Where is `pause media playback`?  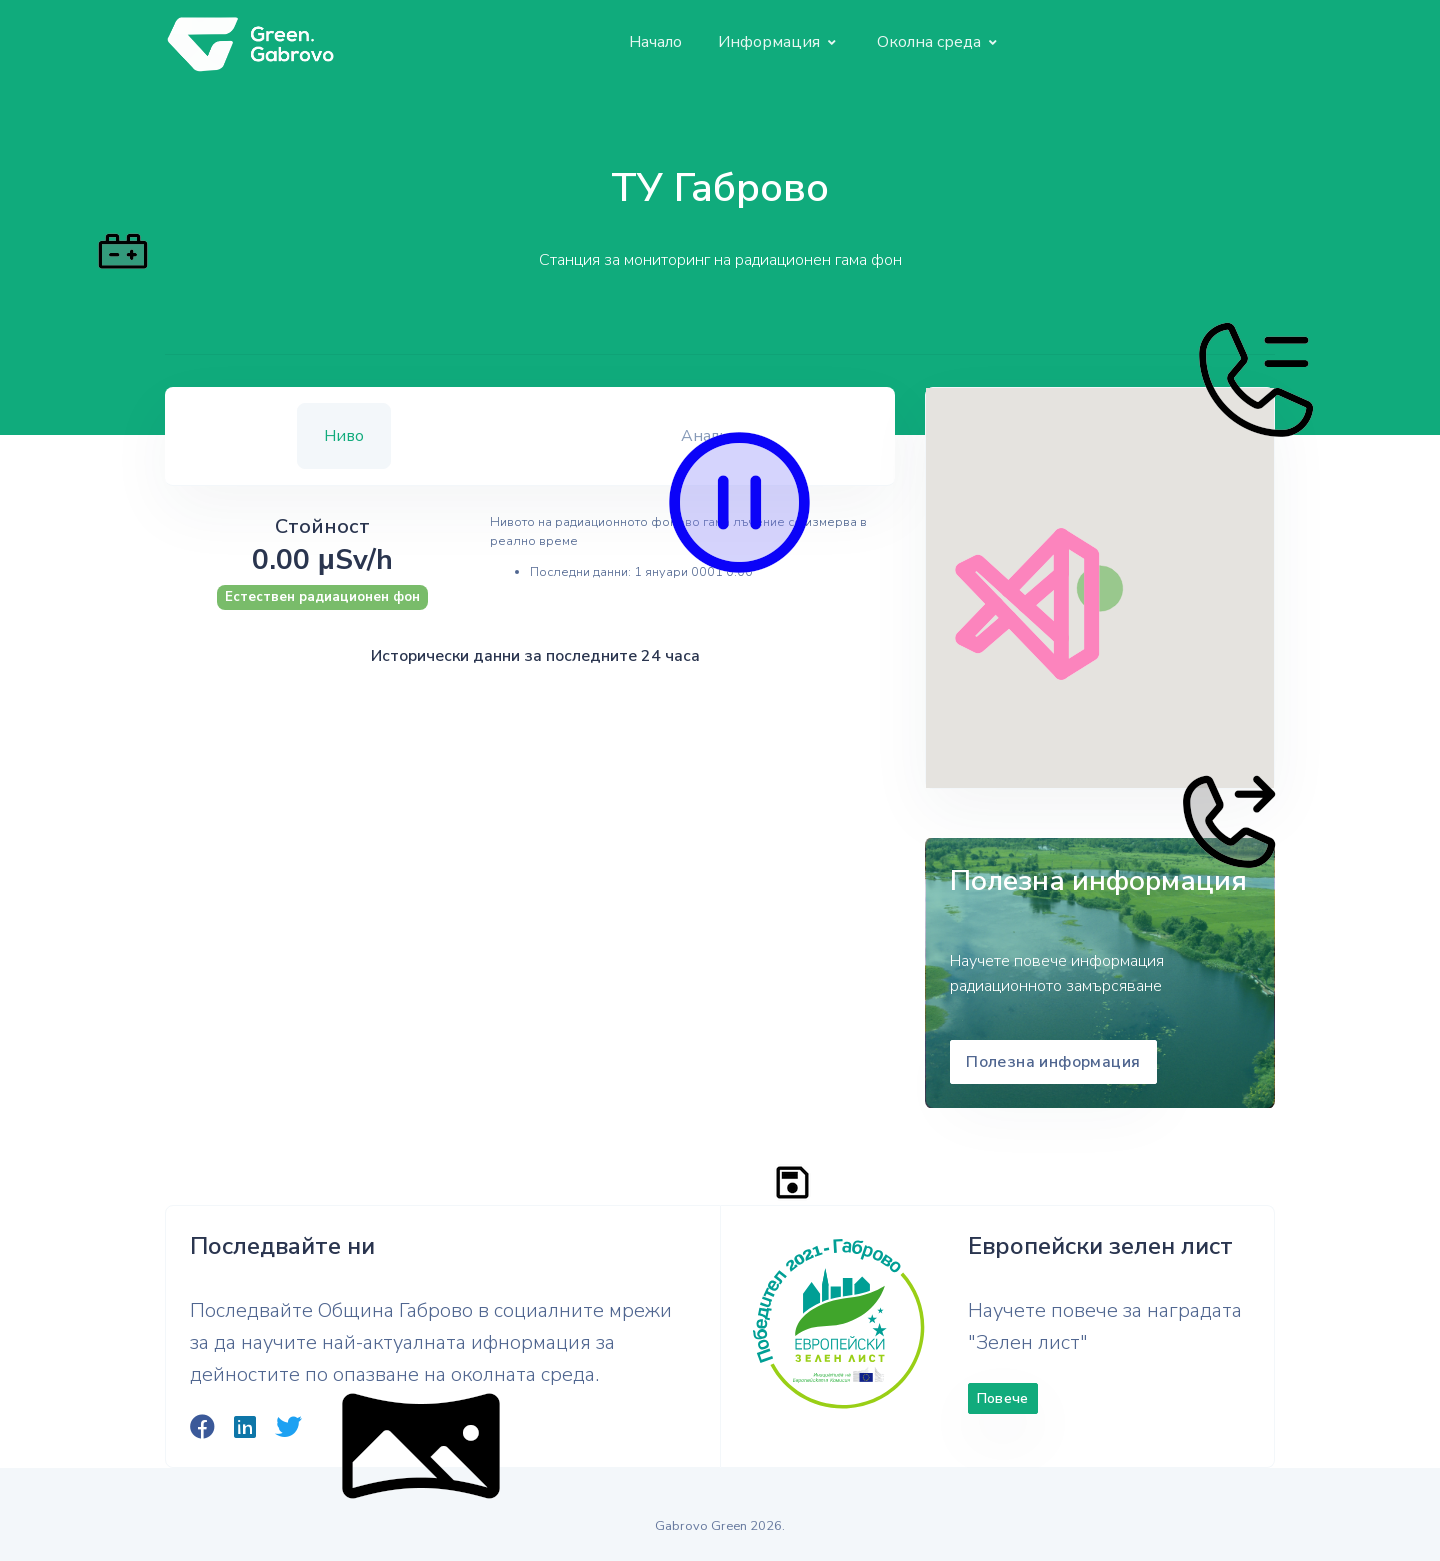
pause media playback is located at coordinates (739, 502).